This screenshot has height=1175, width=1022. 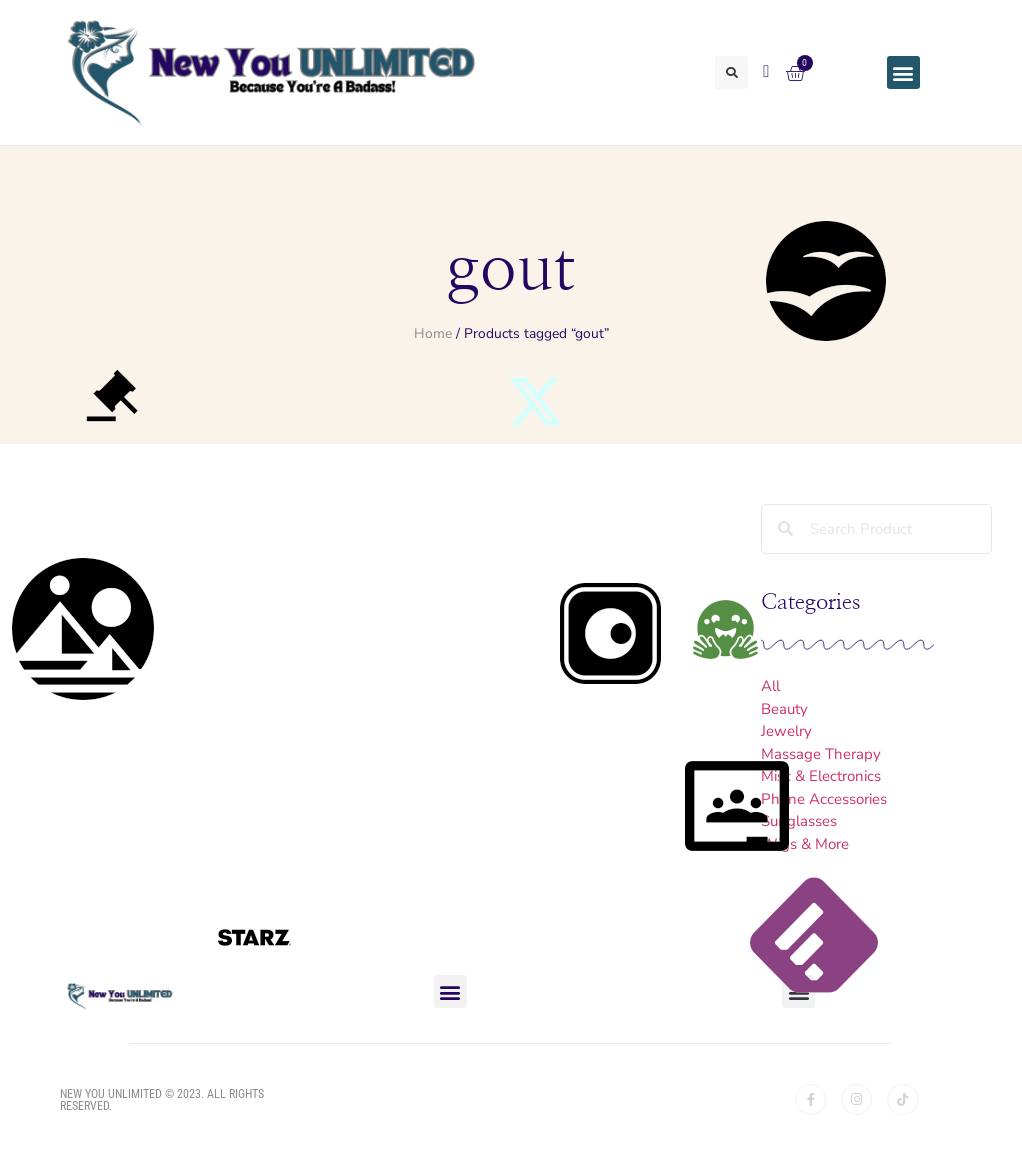 I want to click on open the Starz streaming app, so click(x=254, y=937).